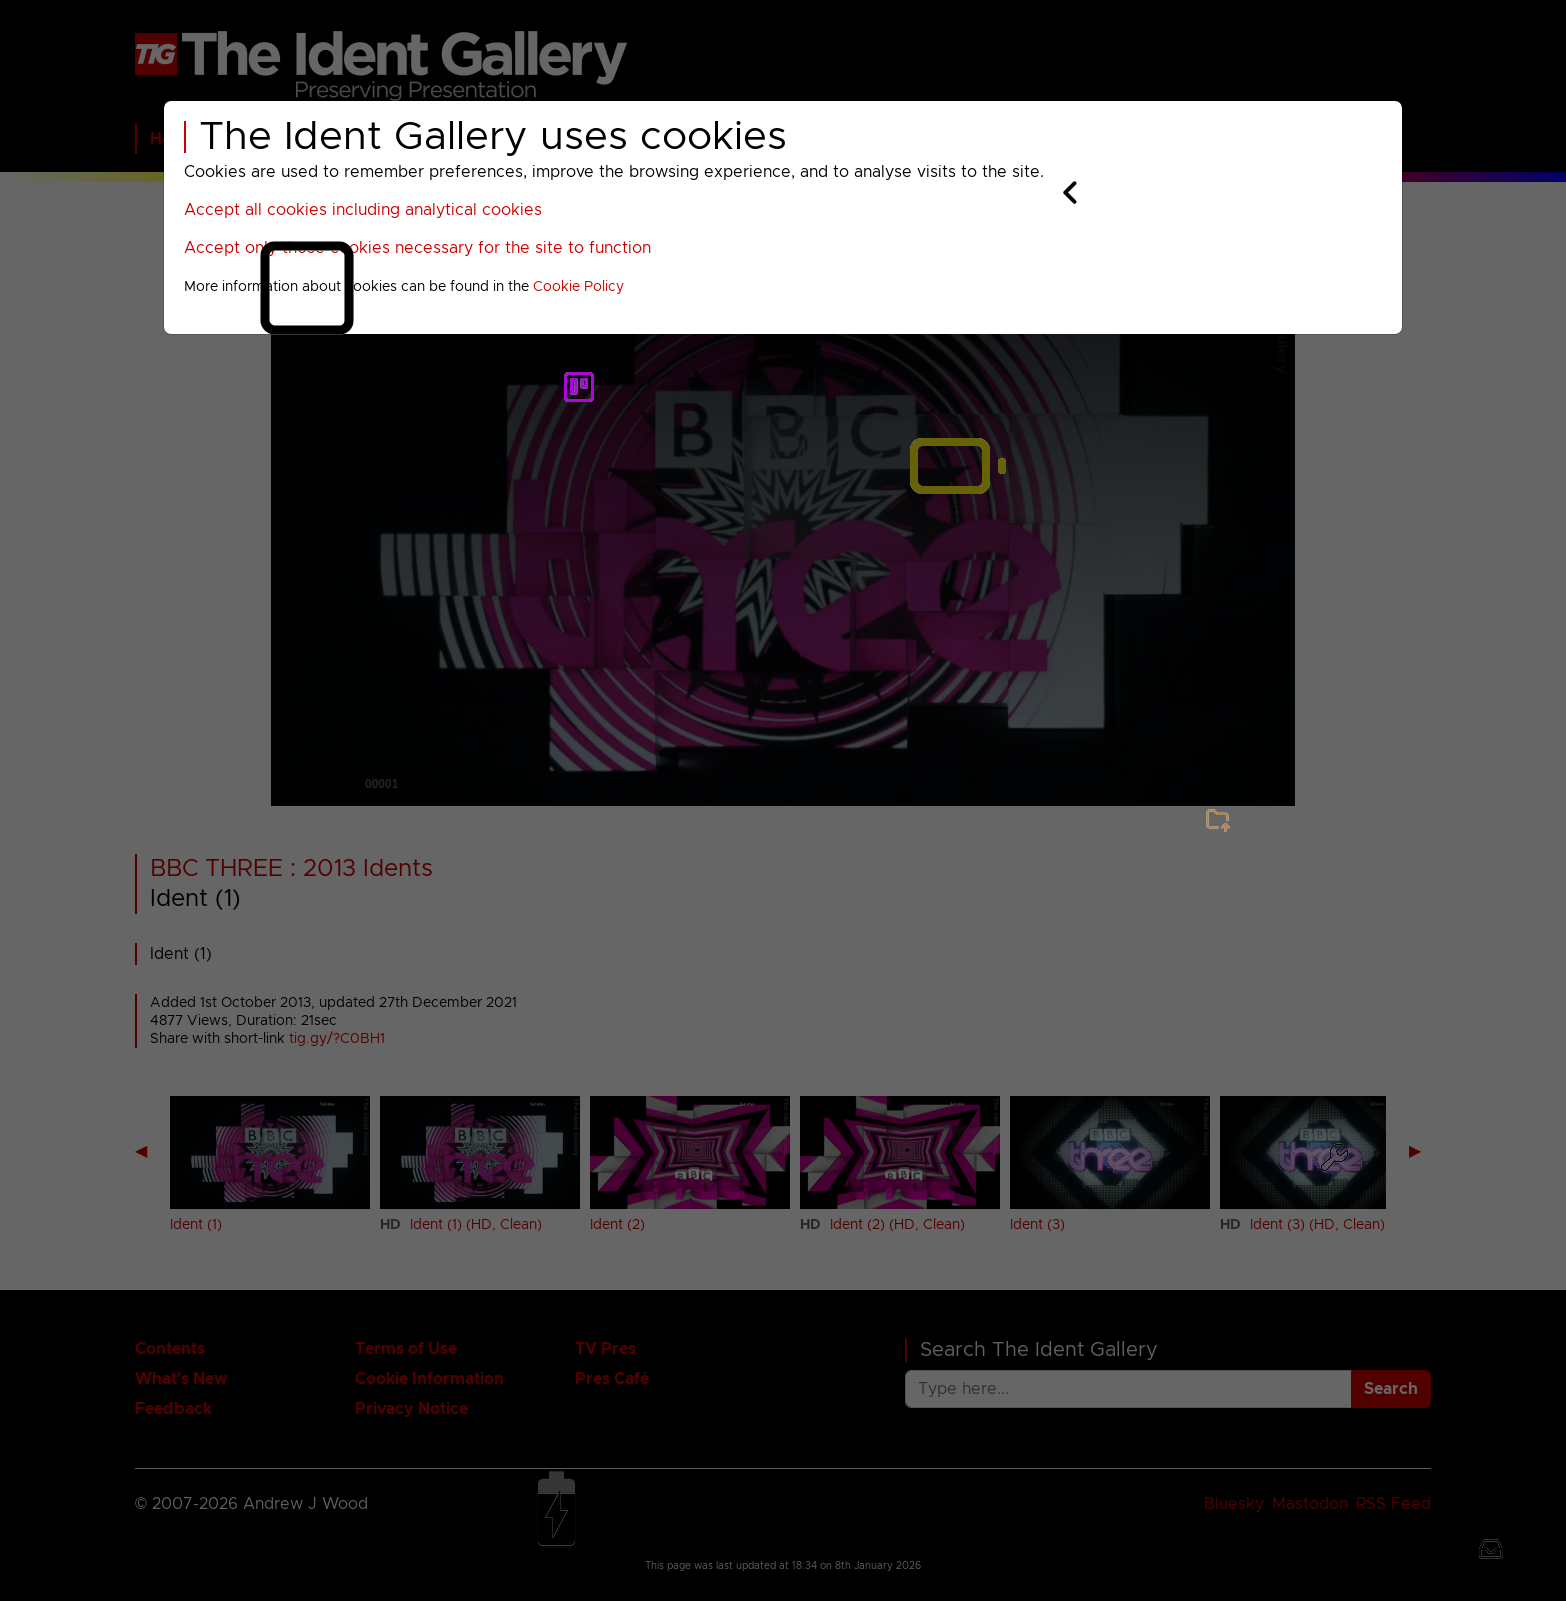 This screenshot has width=1566, height=1601. What do you see at coordinates (1491, 1549) in the screenshot?
I see `view your inbox messages` at bounding box center [1491, 1549].